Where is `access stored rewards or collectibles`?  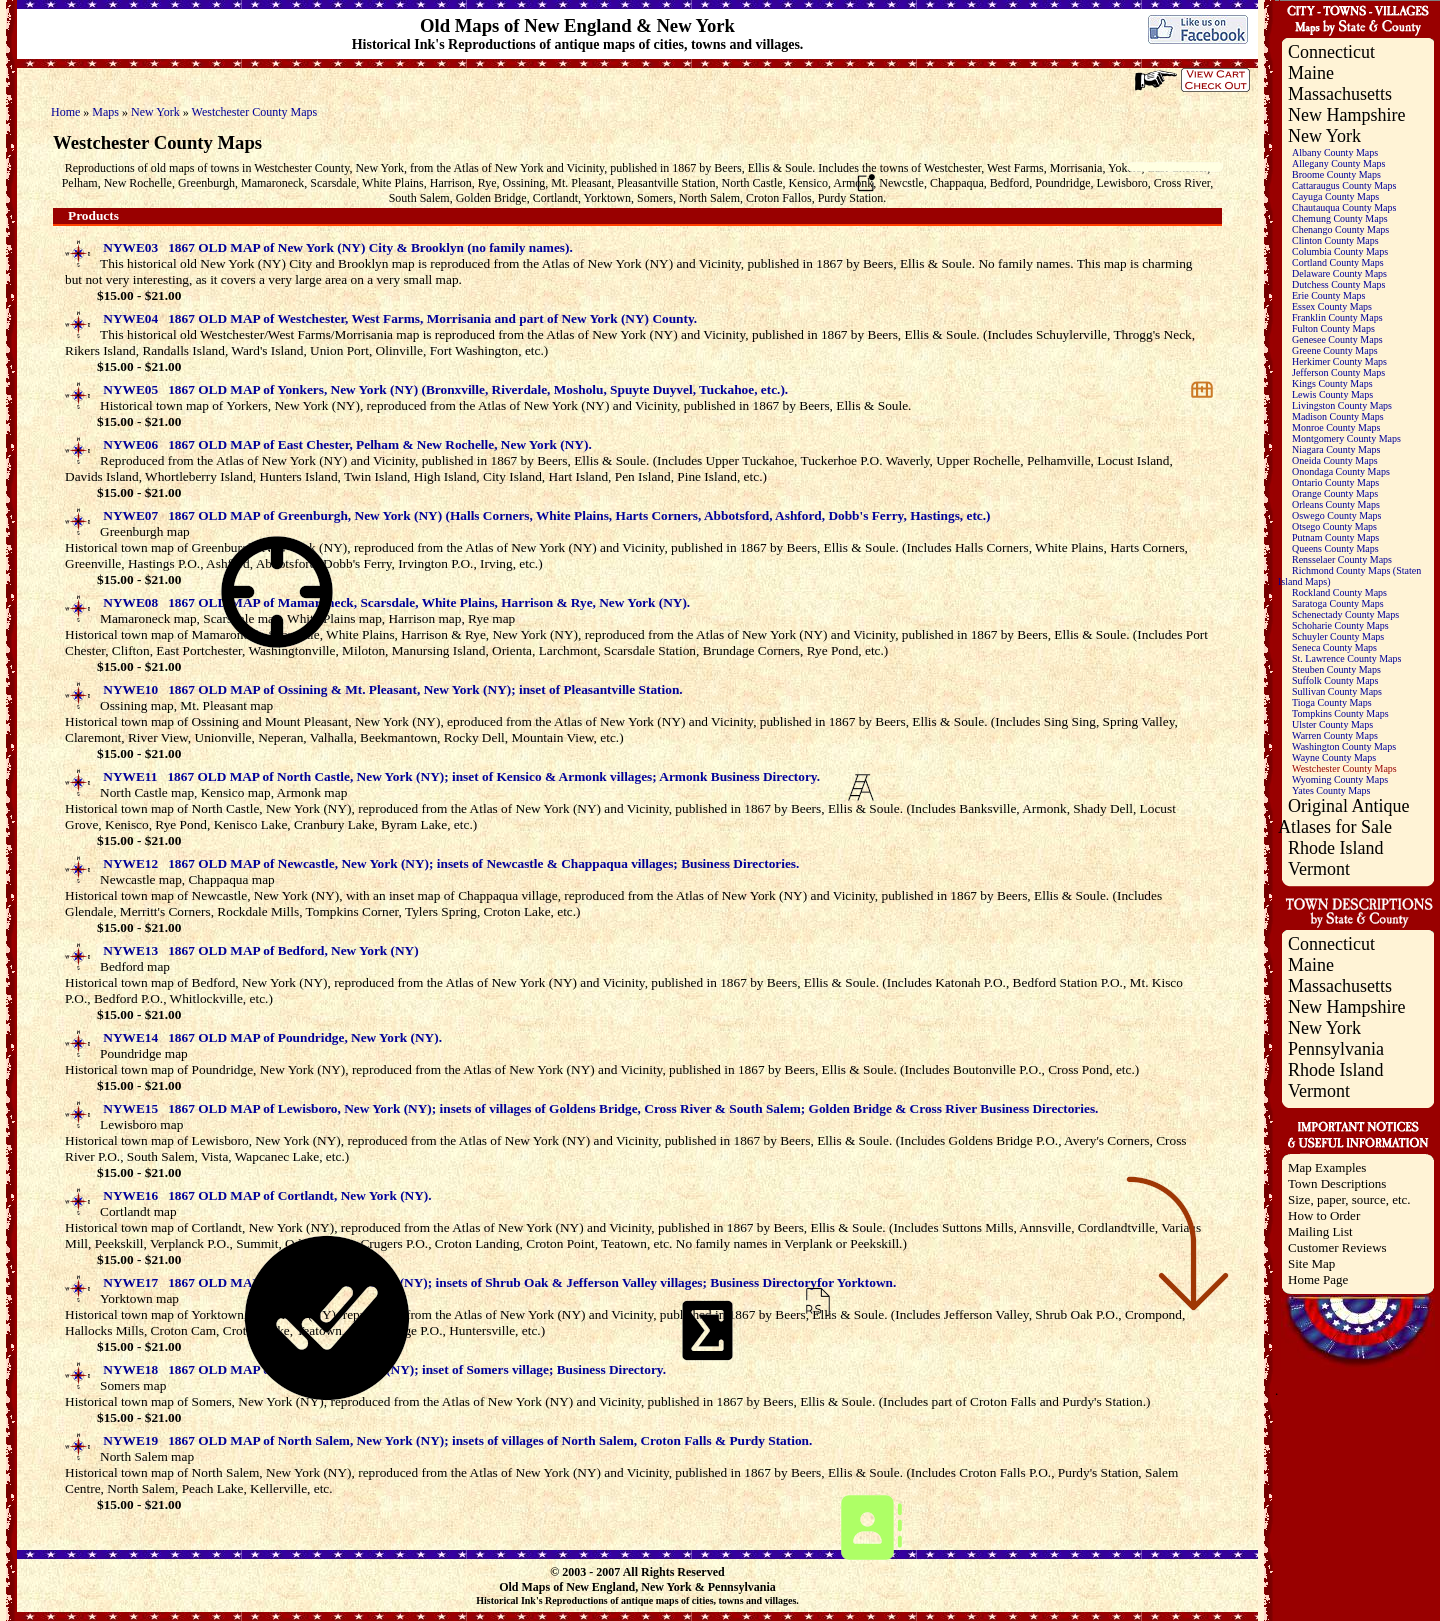 access stored rewards or collectibles is located at coordinates (1202, 390).